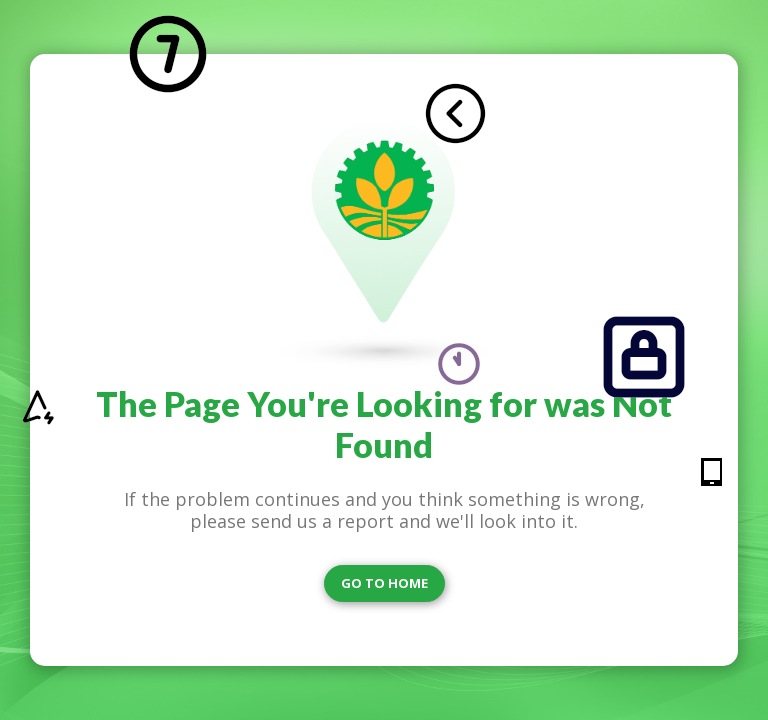 Image resolution: width=768 pixels, height=720 pixels. What do you see at coordinates (37, 406) in the screenshot?
I see `quick navigation or fast route option` at bounding box center [37, 406].